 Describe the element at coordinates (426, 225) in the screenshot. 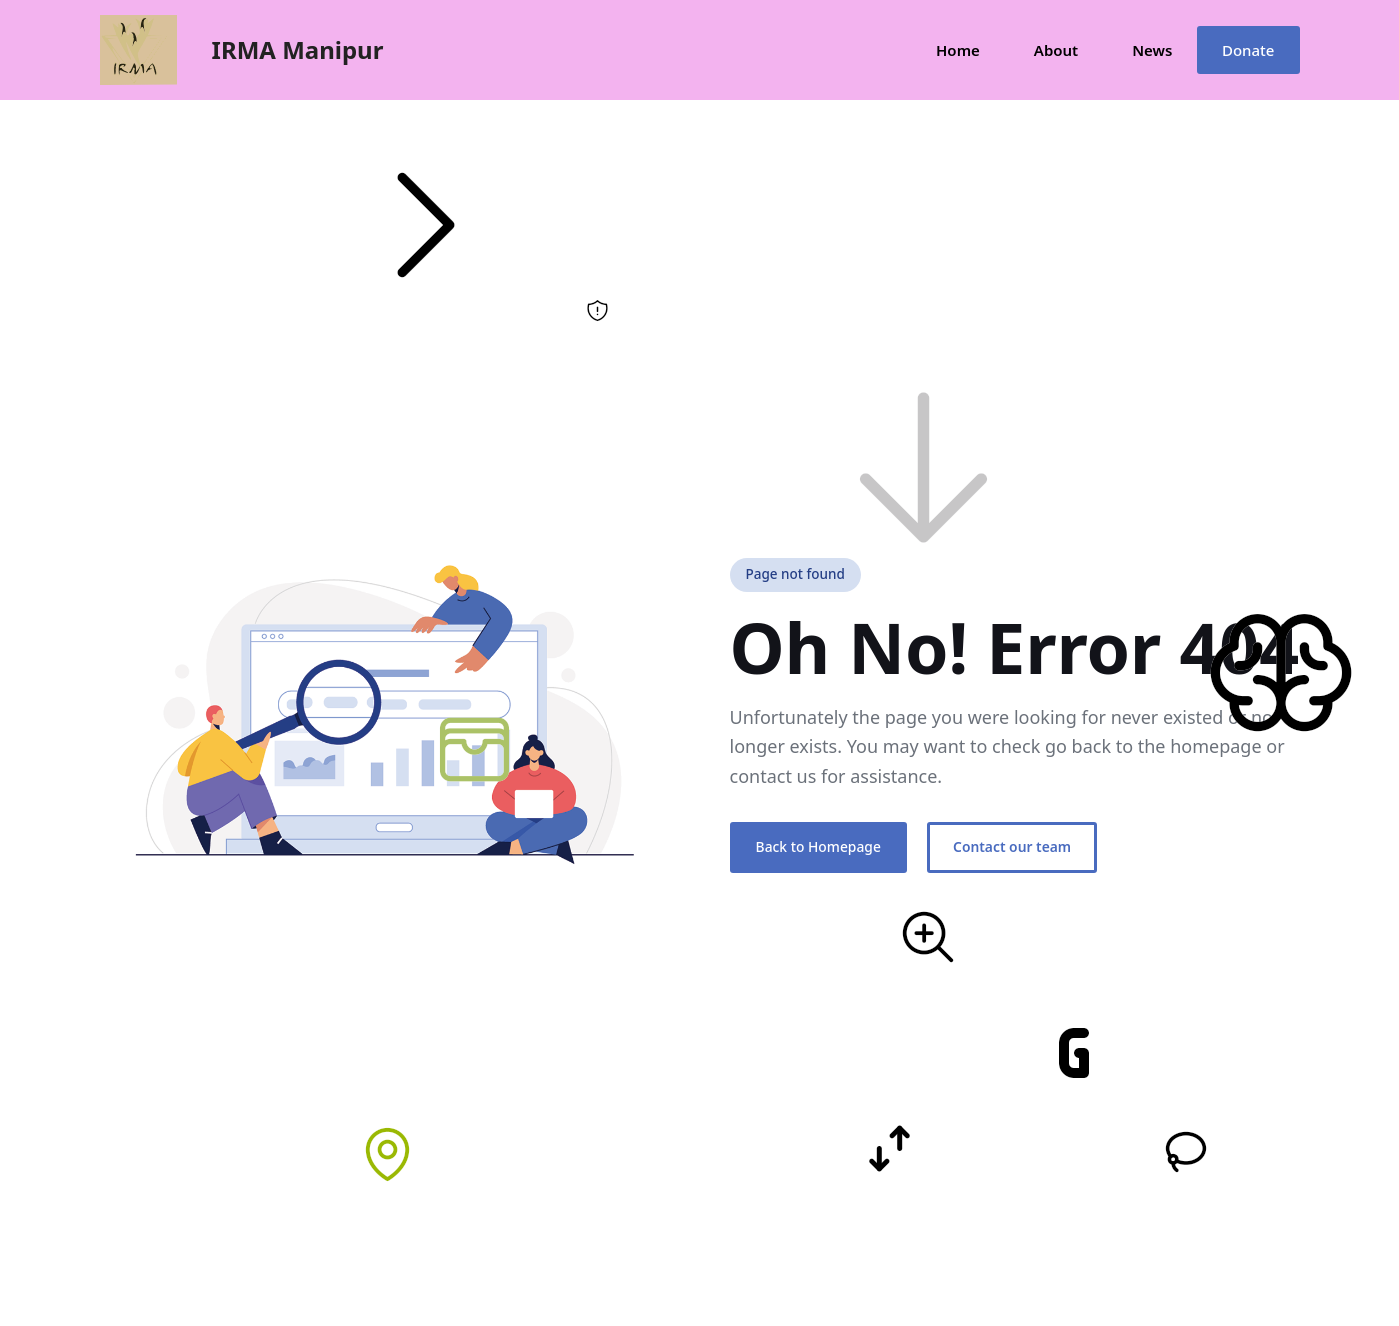

I see `navigate to the next item or page` at that location.